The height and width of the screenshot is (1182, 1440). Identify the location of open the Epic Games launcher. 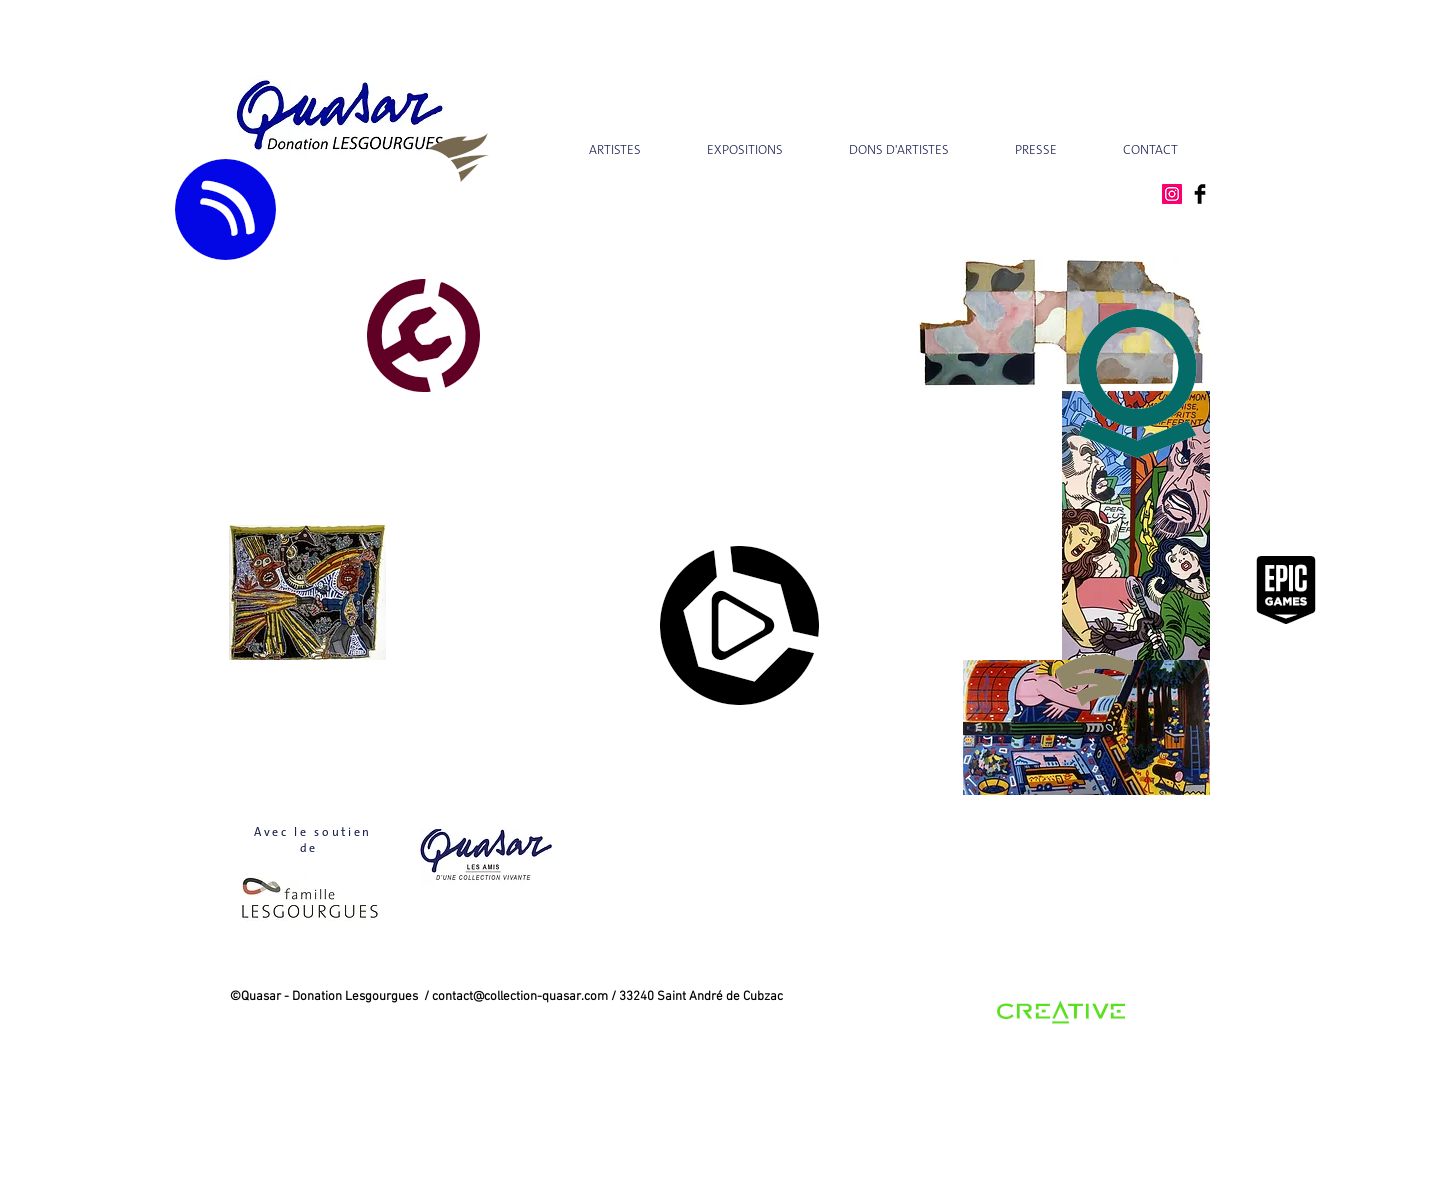
(1286, 590).